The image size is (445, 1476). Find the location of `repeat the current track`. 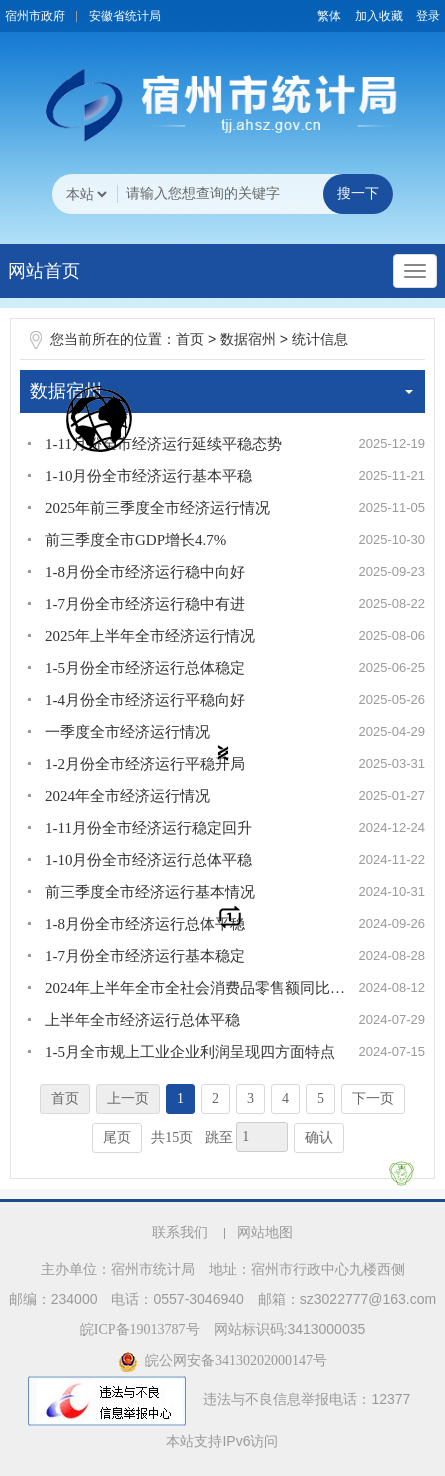

repeat the current track is located at coordinates (230, 917).